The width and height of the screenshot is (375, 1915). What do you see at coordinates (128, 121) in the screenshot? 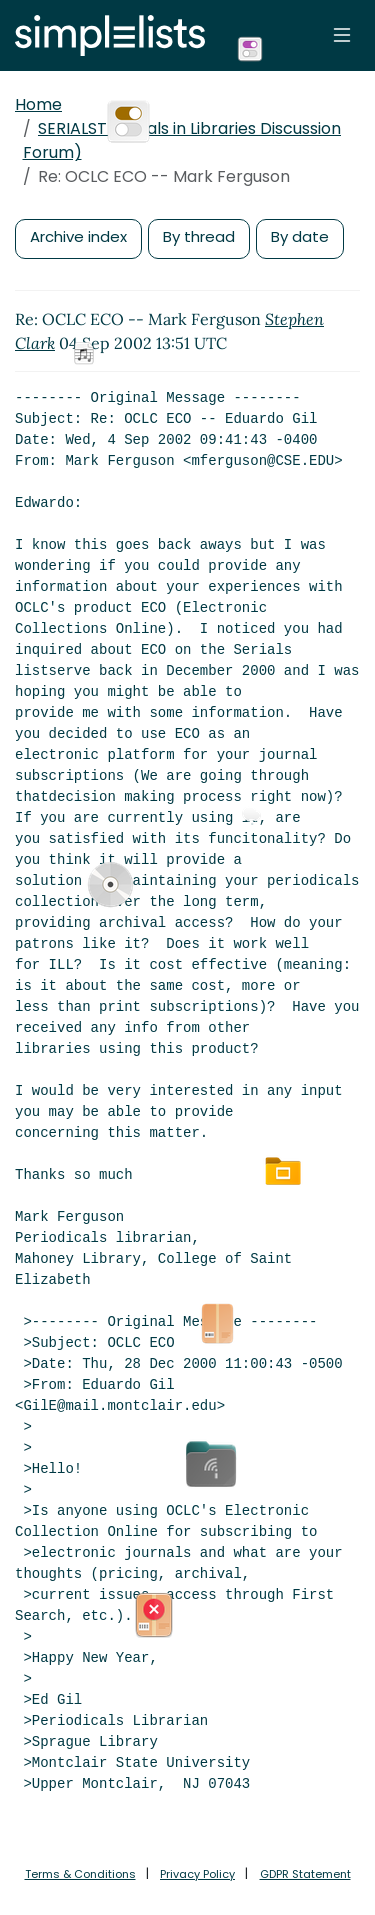
I see `open unity tweak tool settings` at bounding box center [128, 121].